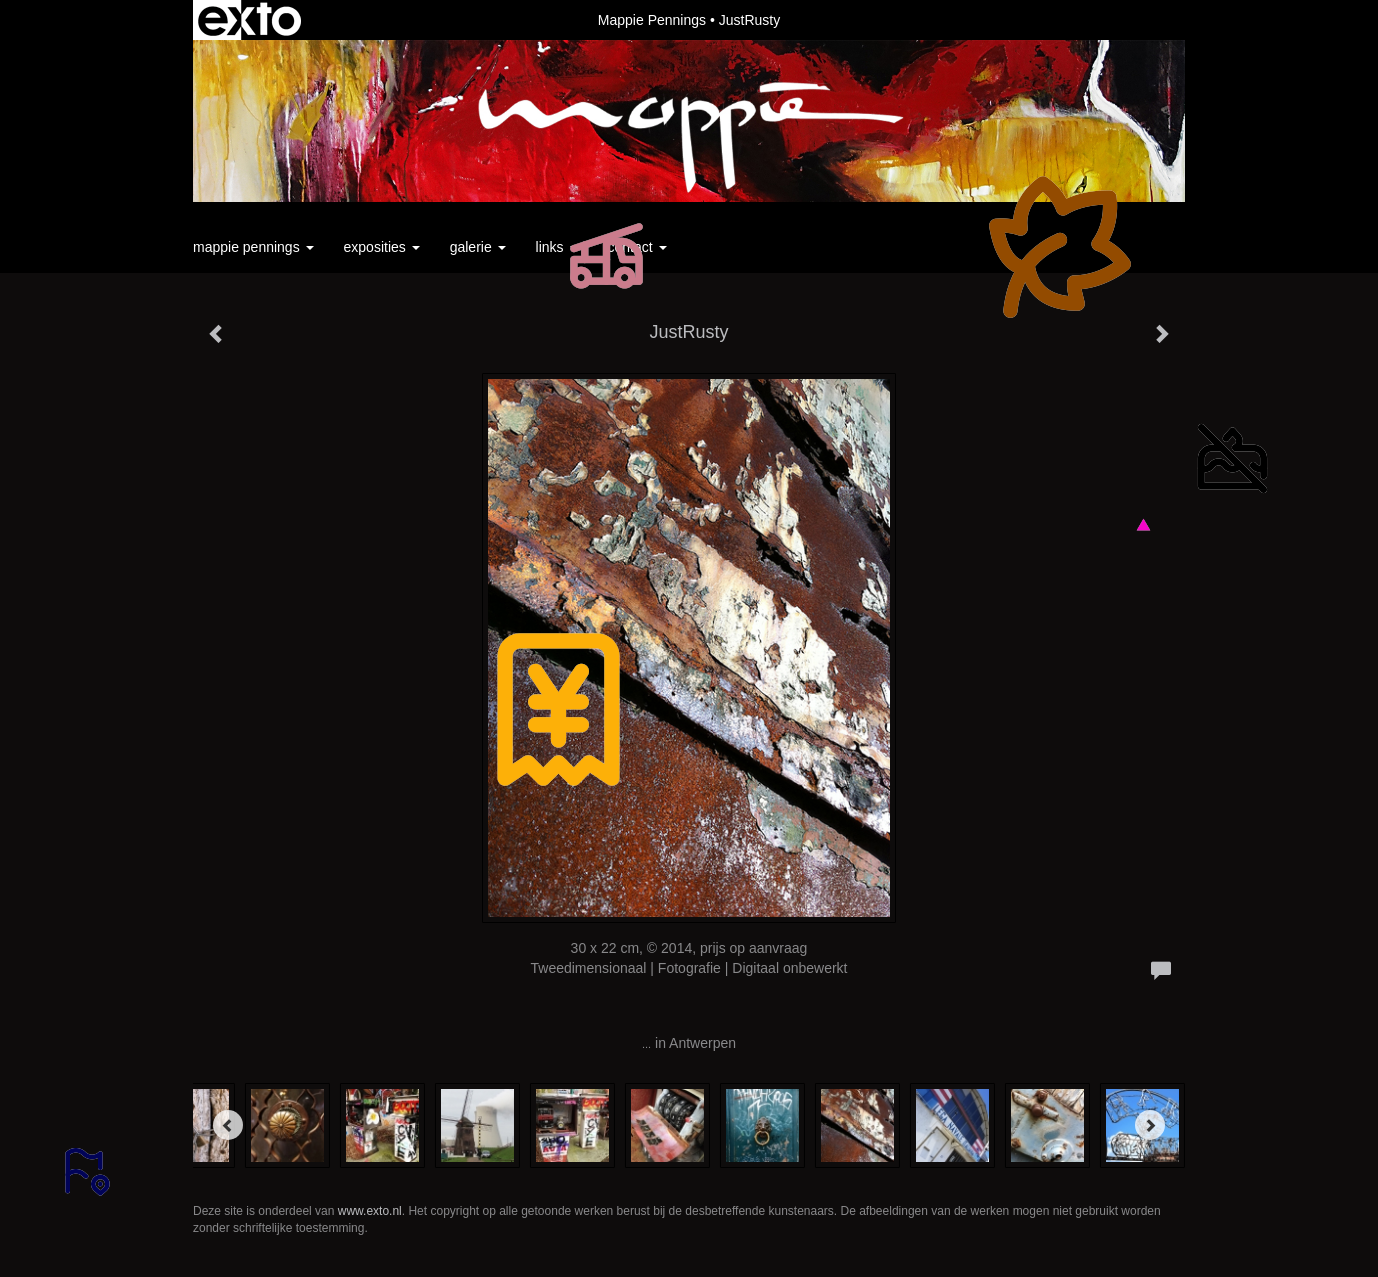  What do you see at coordinates (84, 1170) in the screenshot?
I see `mark or flag a location on the map` at bounding box center [84, 1170].